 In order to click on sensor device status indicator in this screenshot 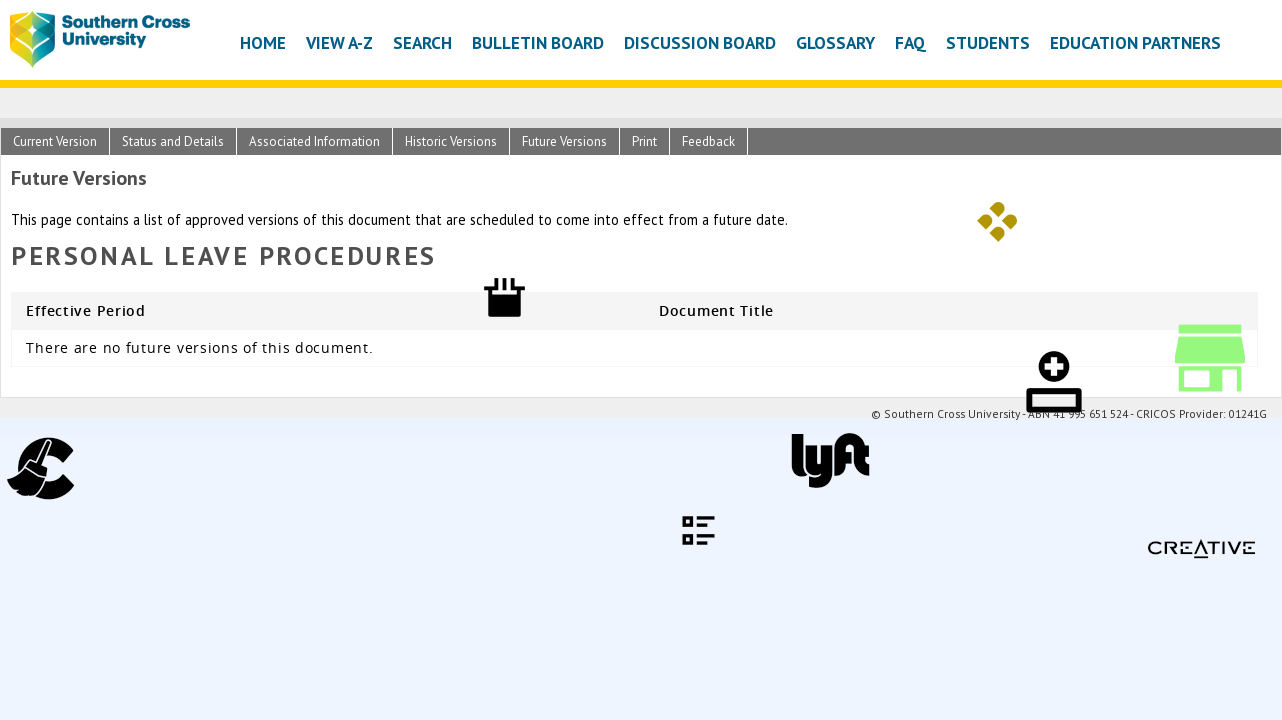, I will do `click(504, 298)`.